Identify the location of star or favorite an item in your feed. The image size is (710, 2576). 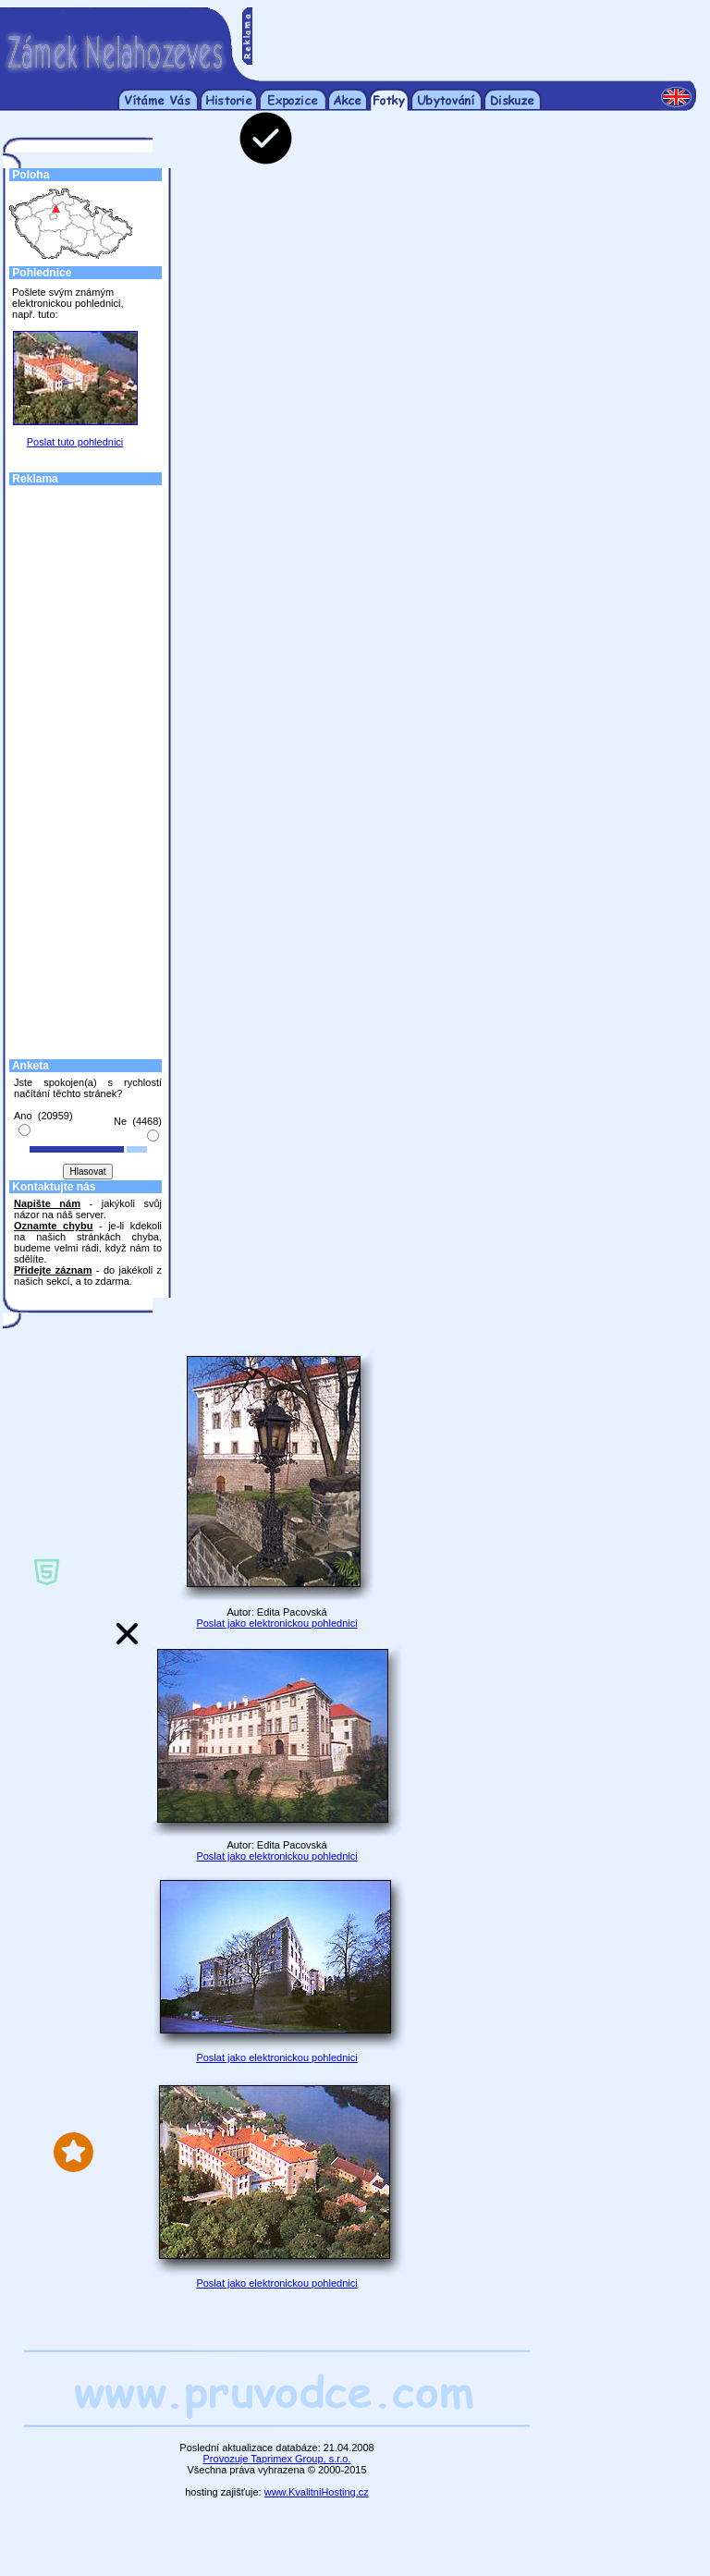
(73, 2152).